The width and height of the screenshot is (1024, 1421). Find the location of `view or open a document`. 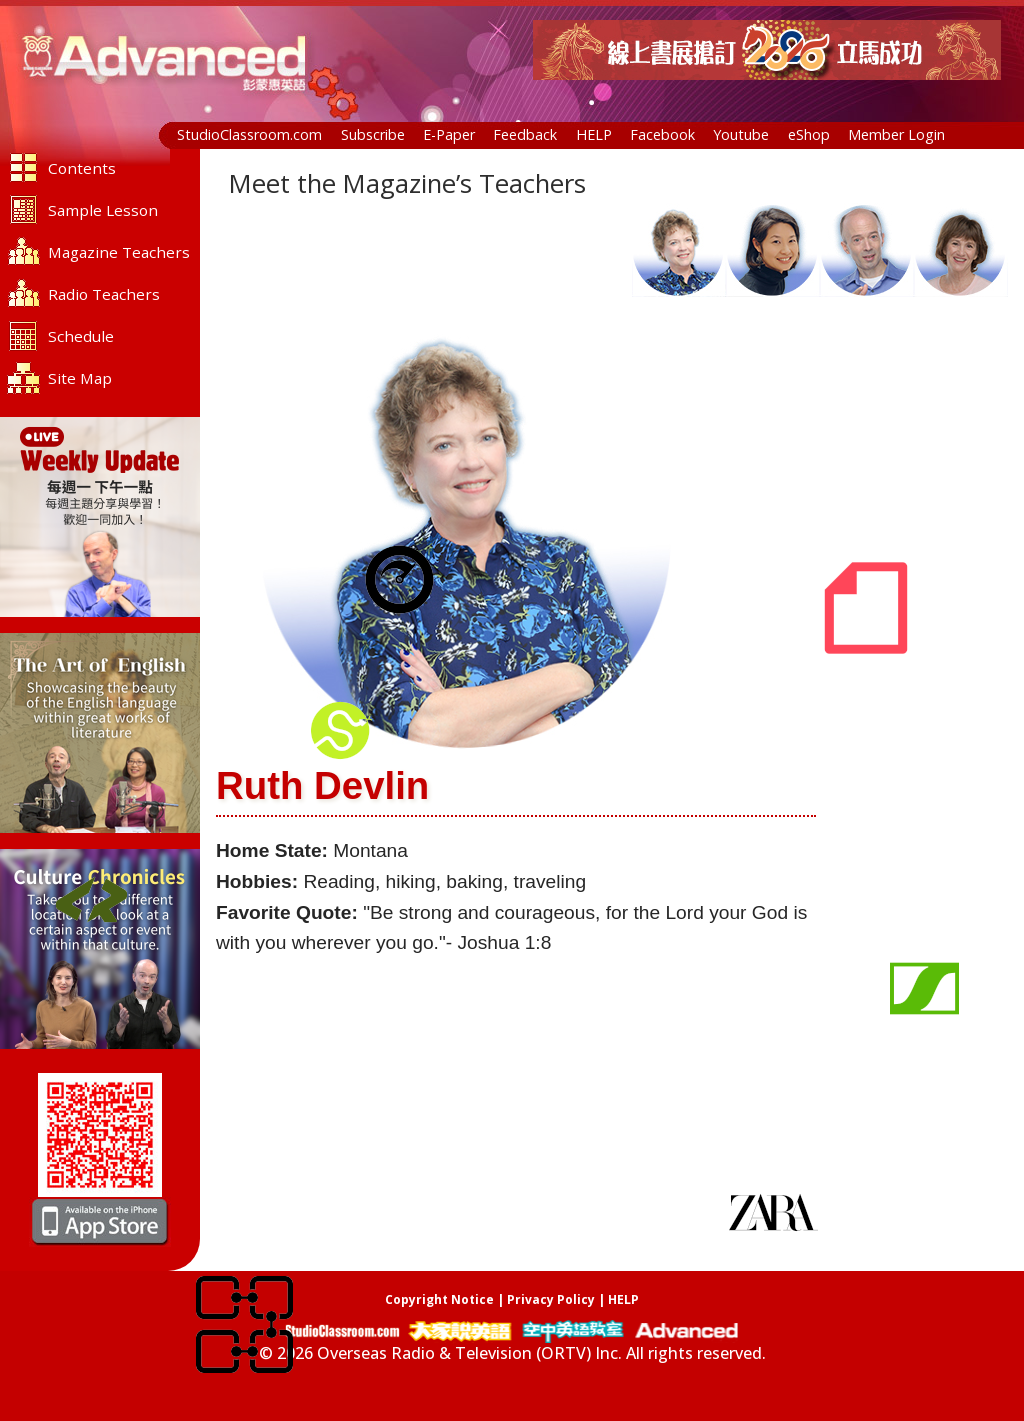

view or open a document is located at coordinates (866, 608).